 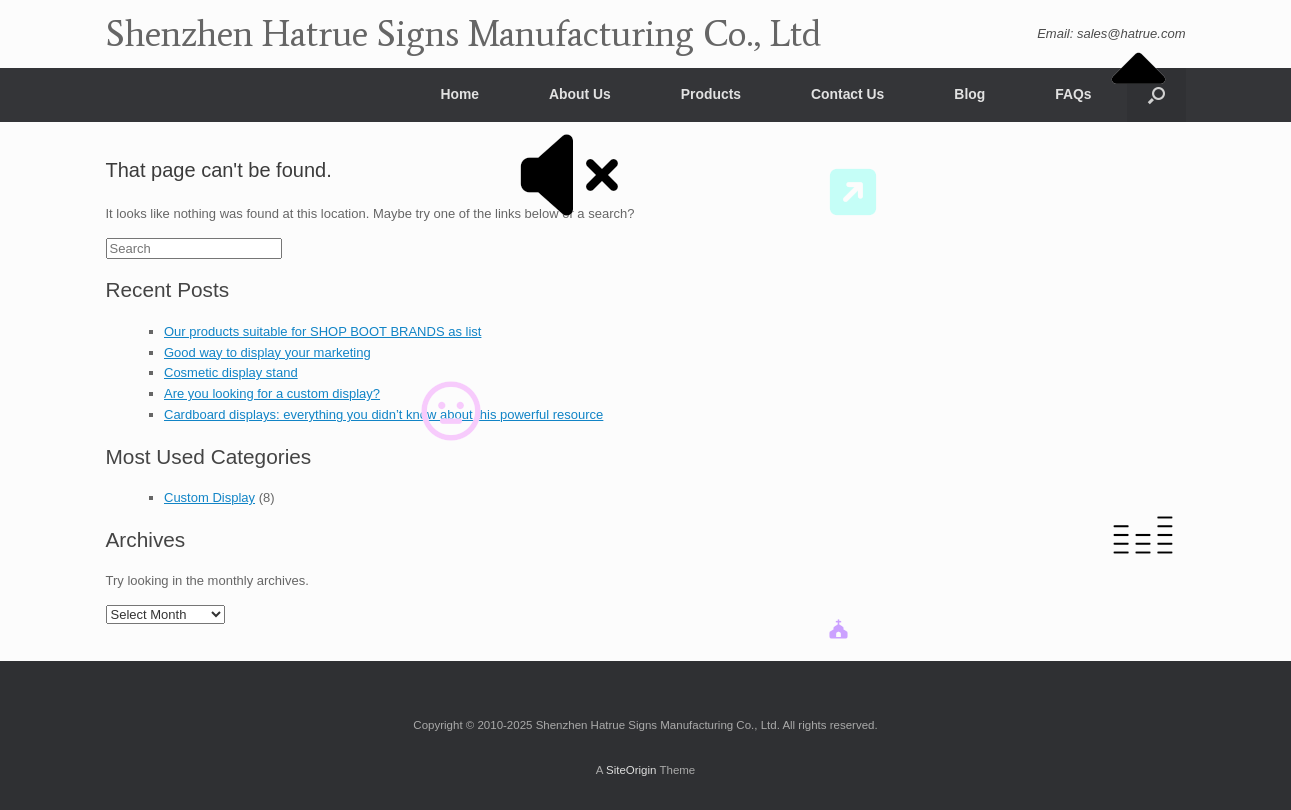 What do you see at coordinates (1143, 535) in the screenshot?
I see `adjust audio equalizer settings` at bounding box center [1143, 535].